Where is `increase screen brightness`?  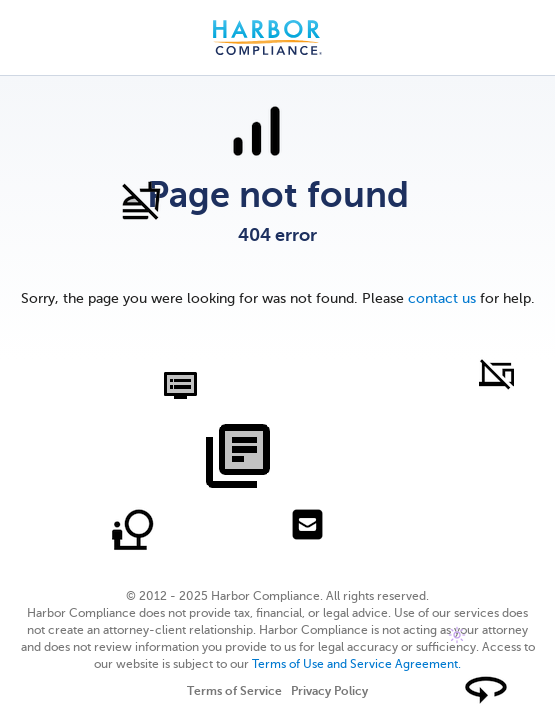 increase screen brightness is located at coordinates (457, 635).